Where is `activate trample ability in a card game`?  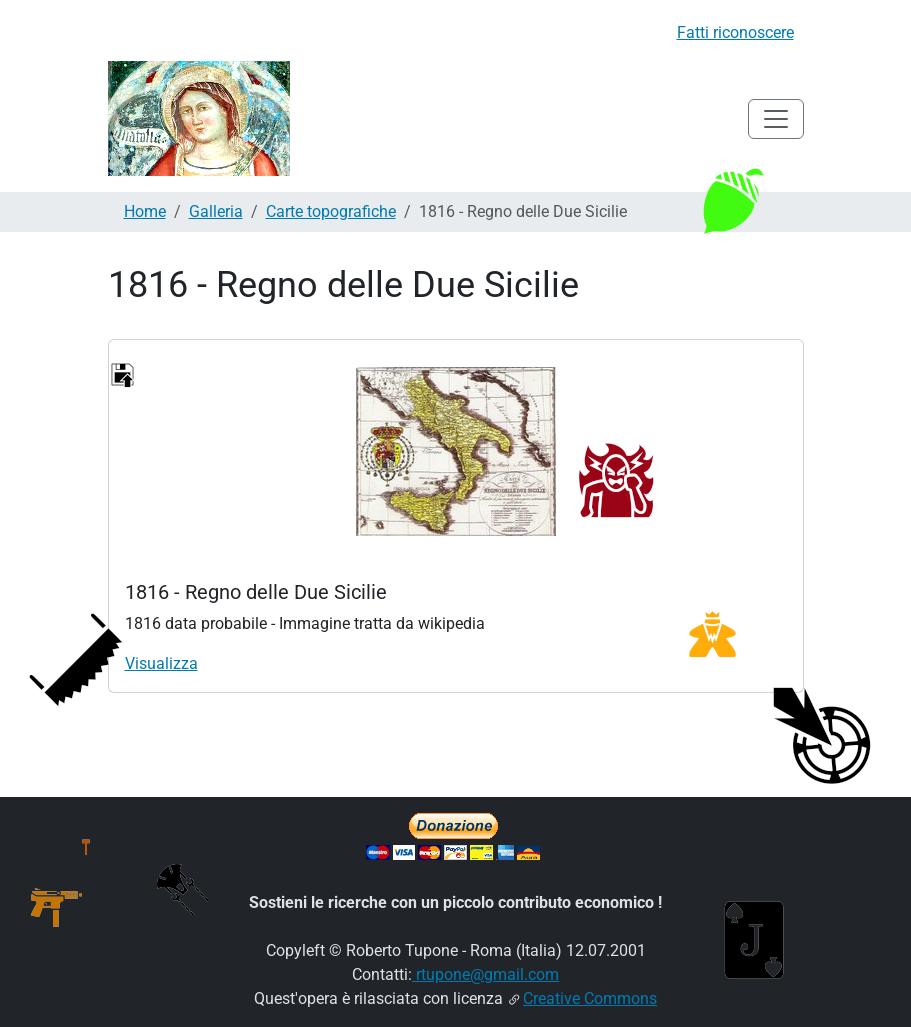 activate trample ability in a card game is located at coordinates (86, 847).